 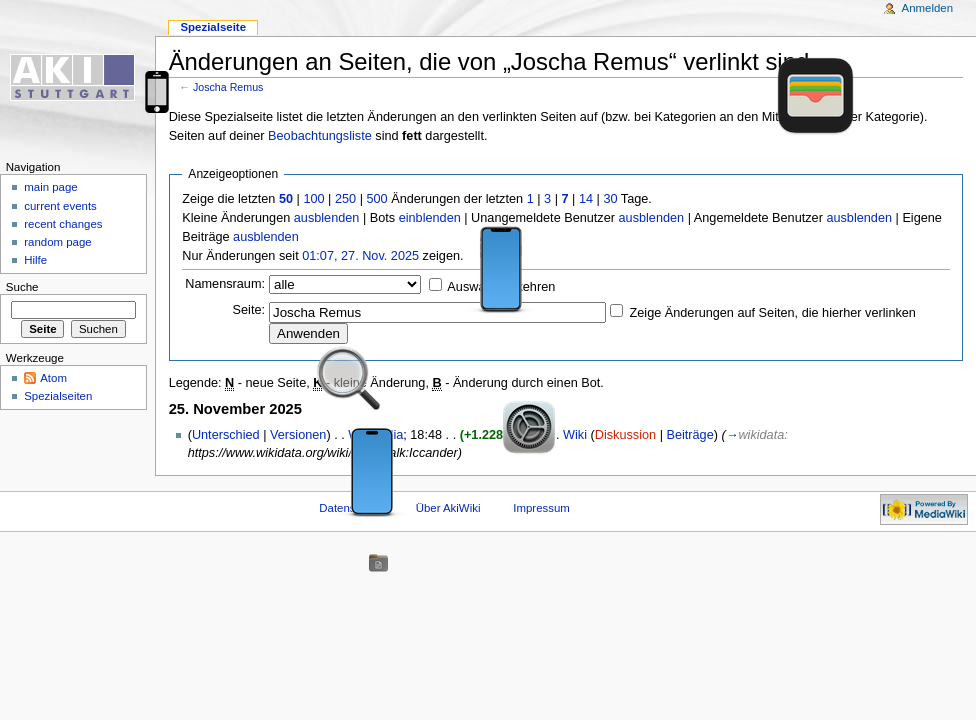 I want to click on iPhone XS device icon, so click(x=501, y=270).